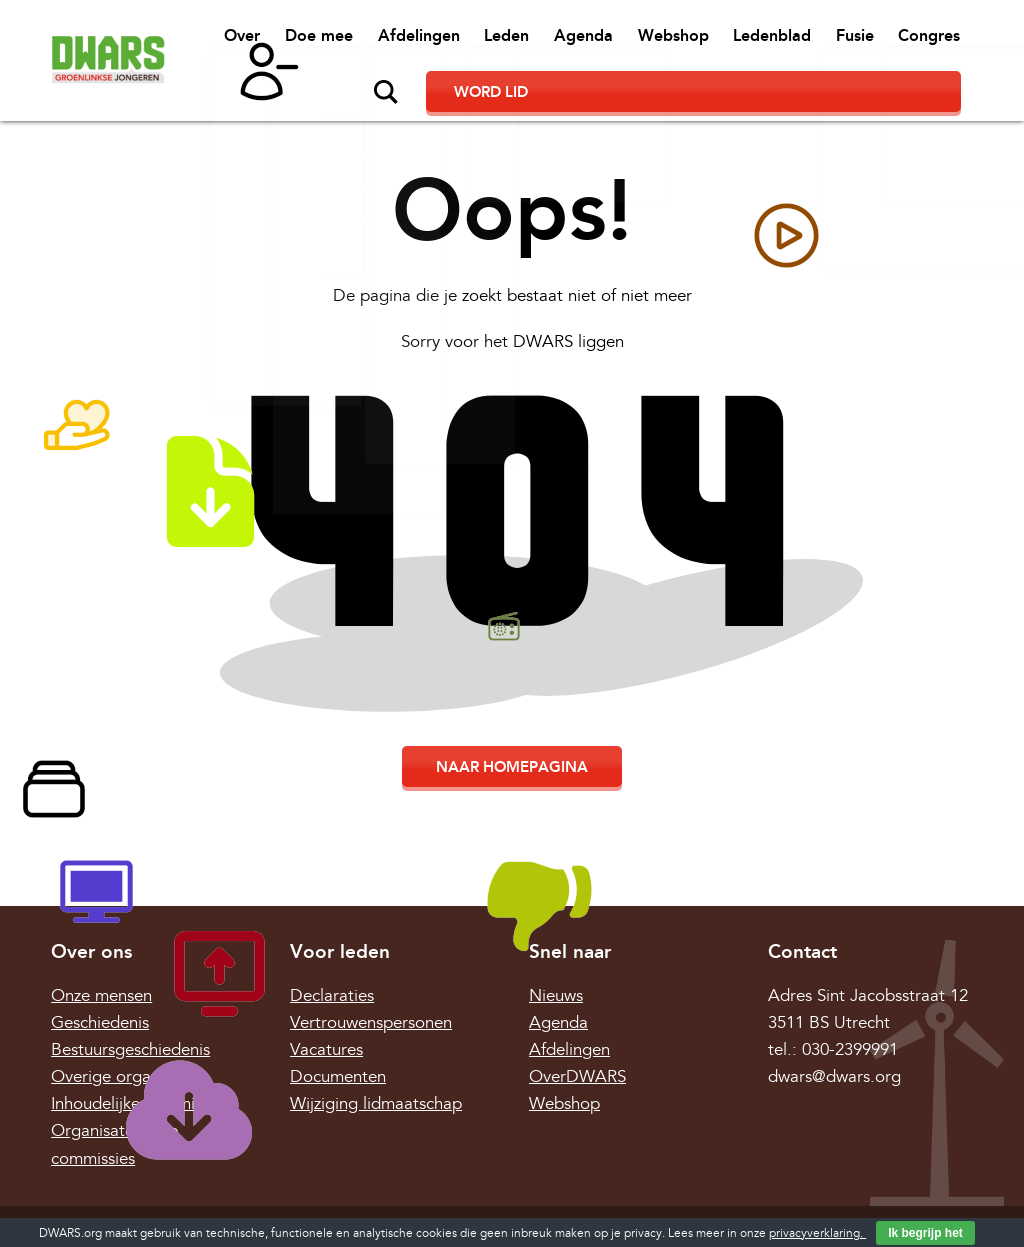  I want to click on play media or video content, so click(786, 235).